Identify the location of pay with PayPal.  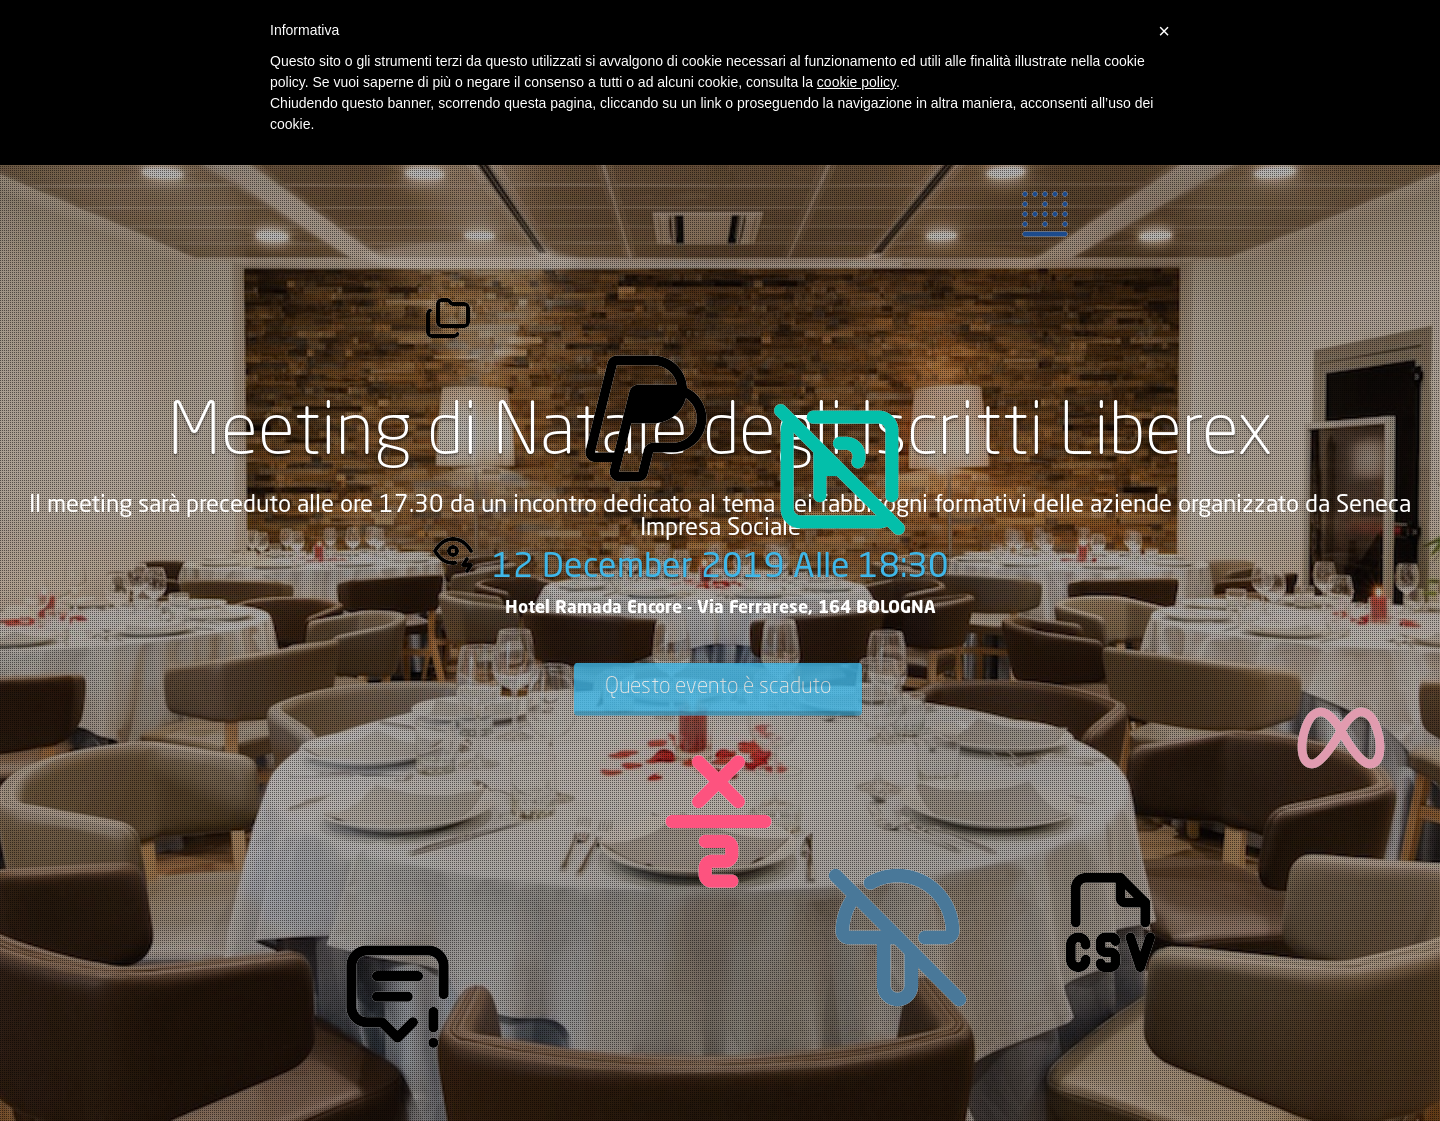
(643, 418).